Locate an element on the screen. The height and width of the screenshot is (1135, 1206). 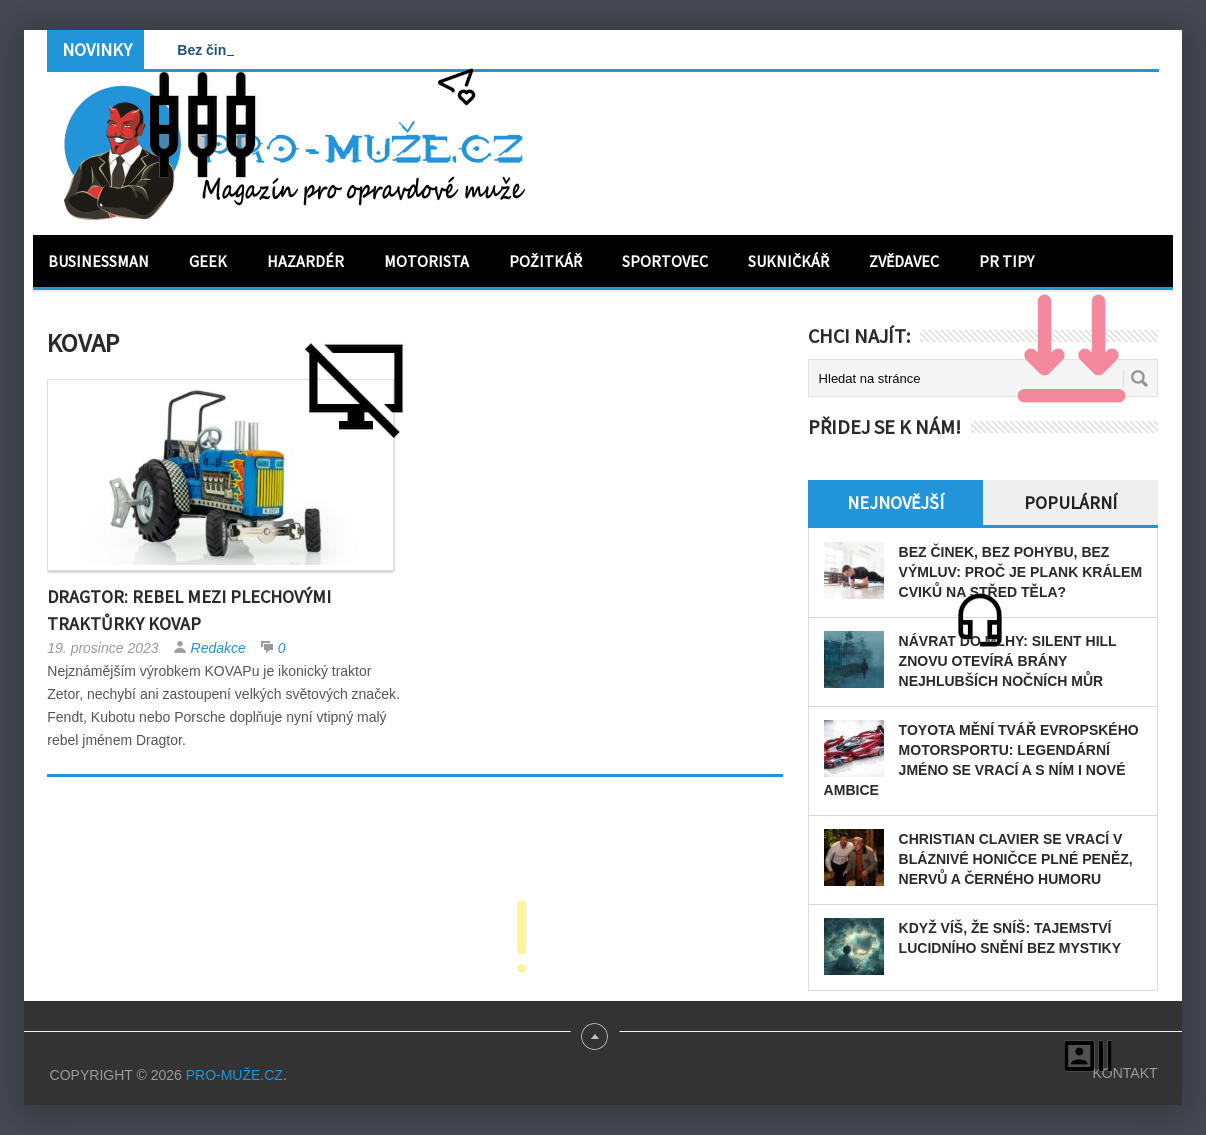
save location to favorites is located at coordinates (456, 86).